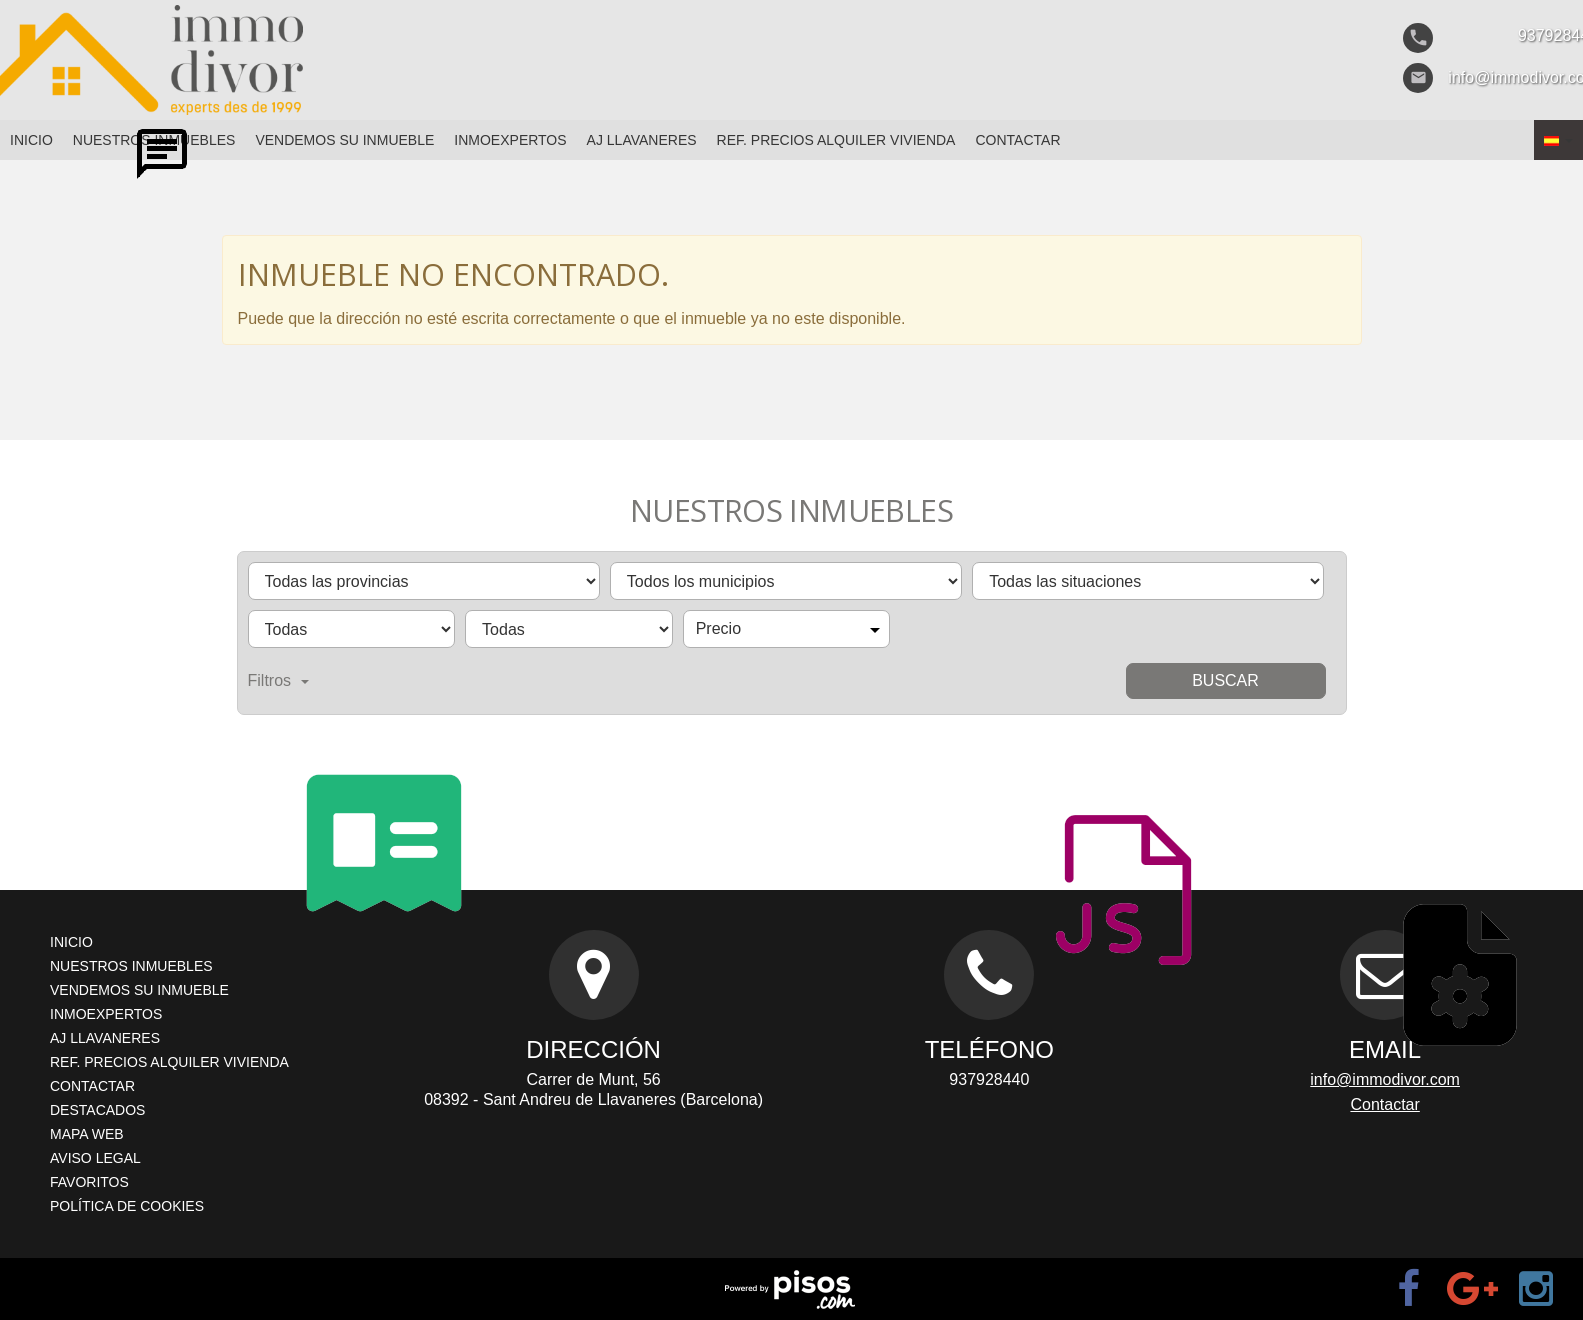 The width and height of the screenshot is (1583, 1320). Describe the element at coordinates (384, 840) in the screenshot. I see `view news articles or press clippings` at that location.